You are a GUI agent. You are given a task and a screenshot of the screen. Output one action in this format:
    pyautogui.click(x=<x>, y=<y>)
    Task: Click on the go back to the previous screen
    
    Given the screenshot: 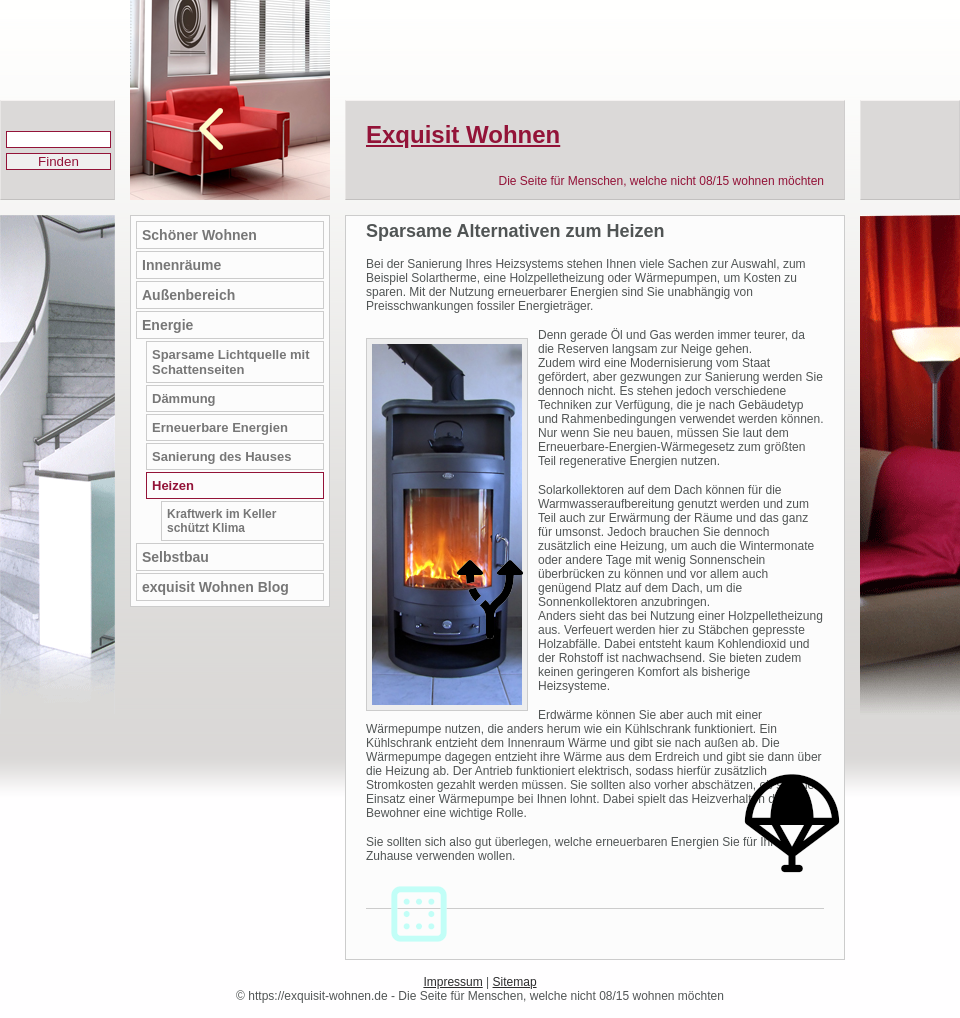 What is the action you would take?
    pyautogui.click(x=213, y=129)
    